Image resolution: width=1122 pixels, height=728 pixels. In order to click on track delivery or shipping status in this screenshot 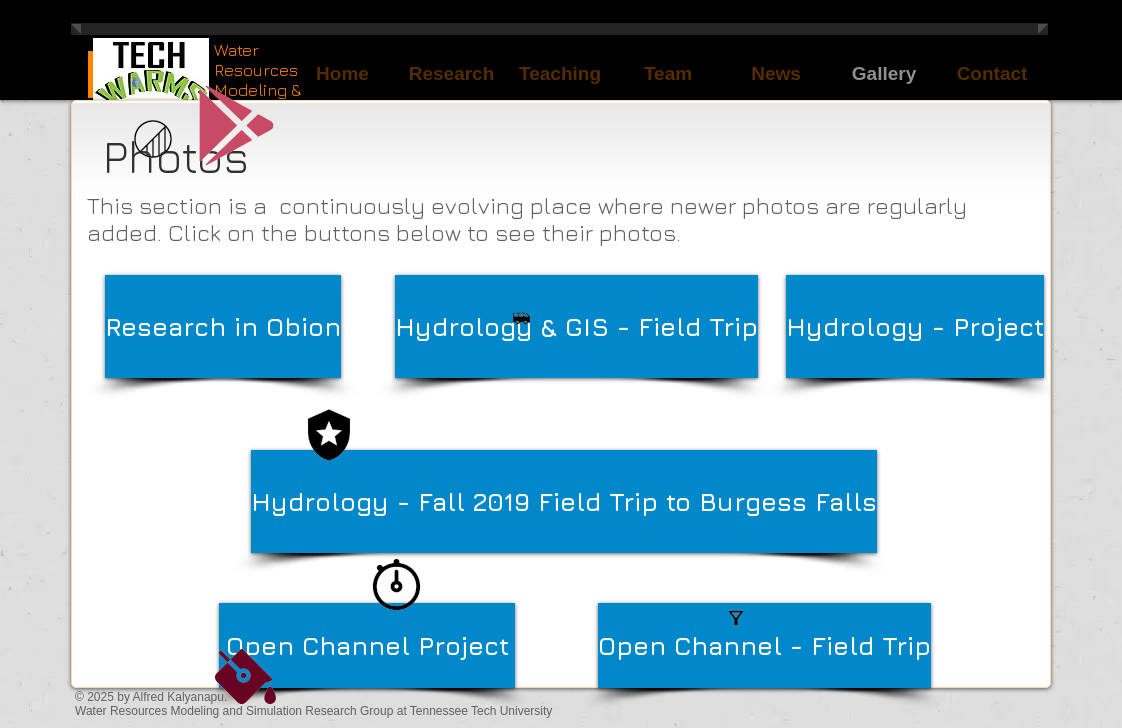, I will do `click(521, 318)`.